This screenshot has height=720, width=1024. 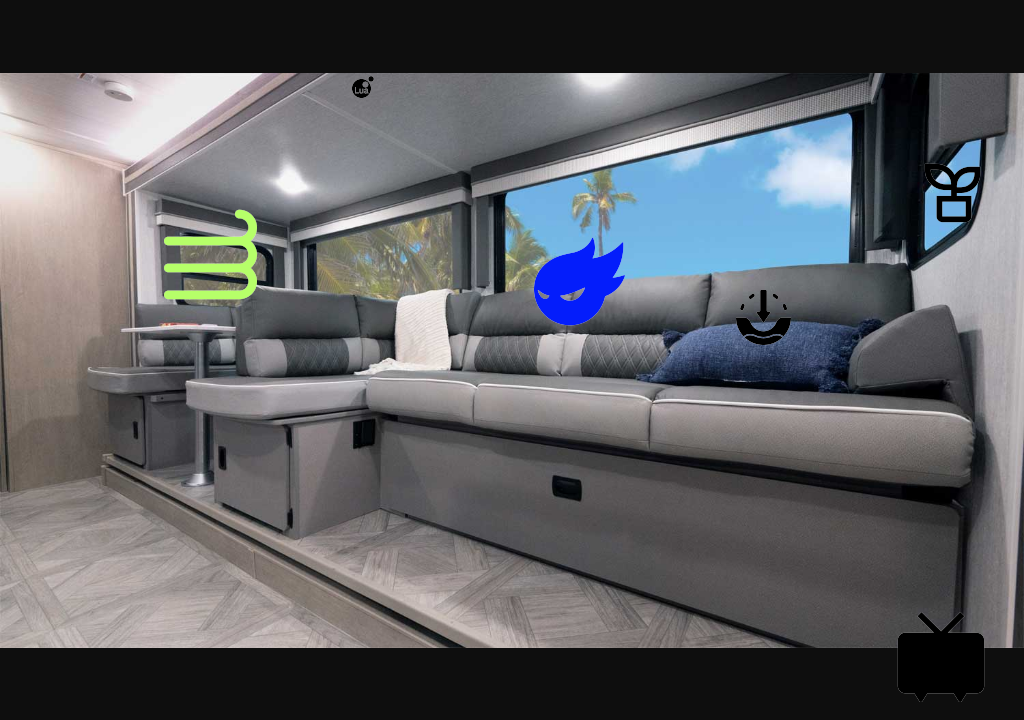 I want to click on open niconico video streaming app, so click(x=941, y=657).